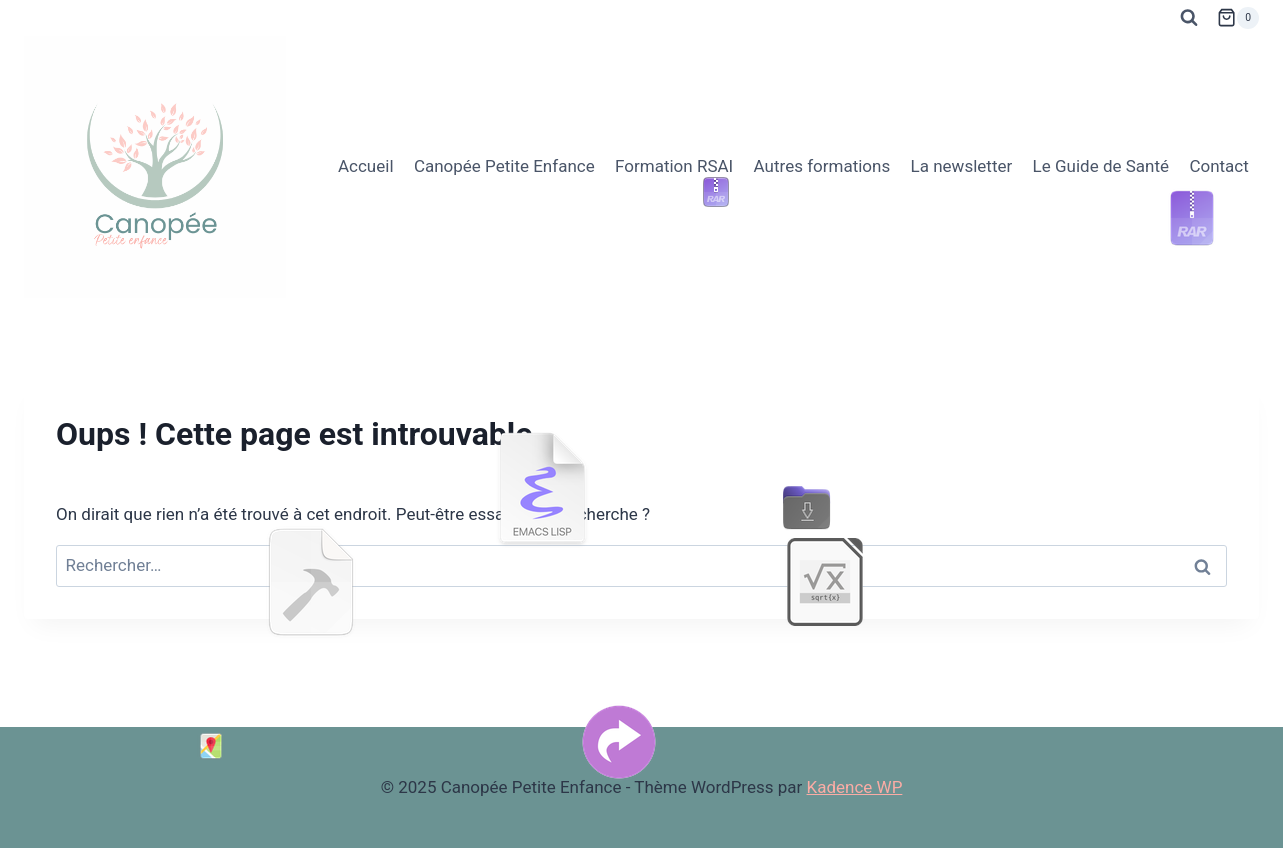 The image size is (1283, 848). What do you see at coordinates (211, 746) in the screenshot?
I see `a geo+json geographic data file` at bounding box center [211, 746].